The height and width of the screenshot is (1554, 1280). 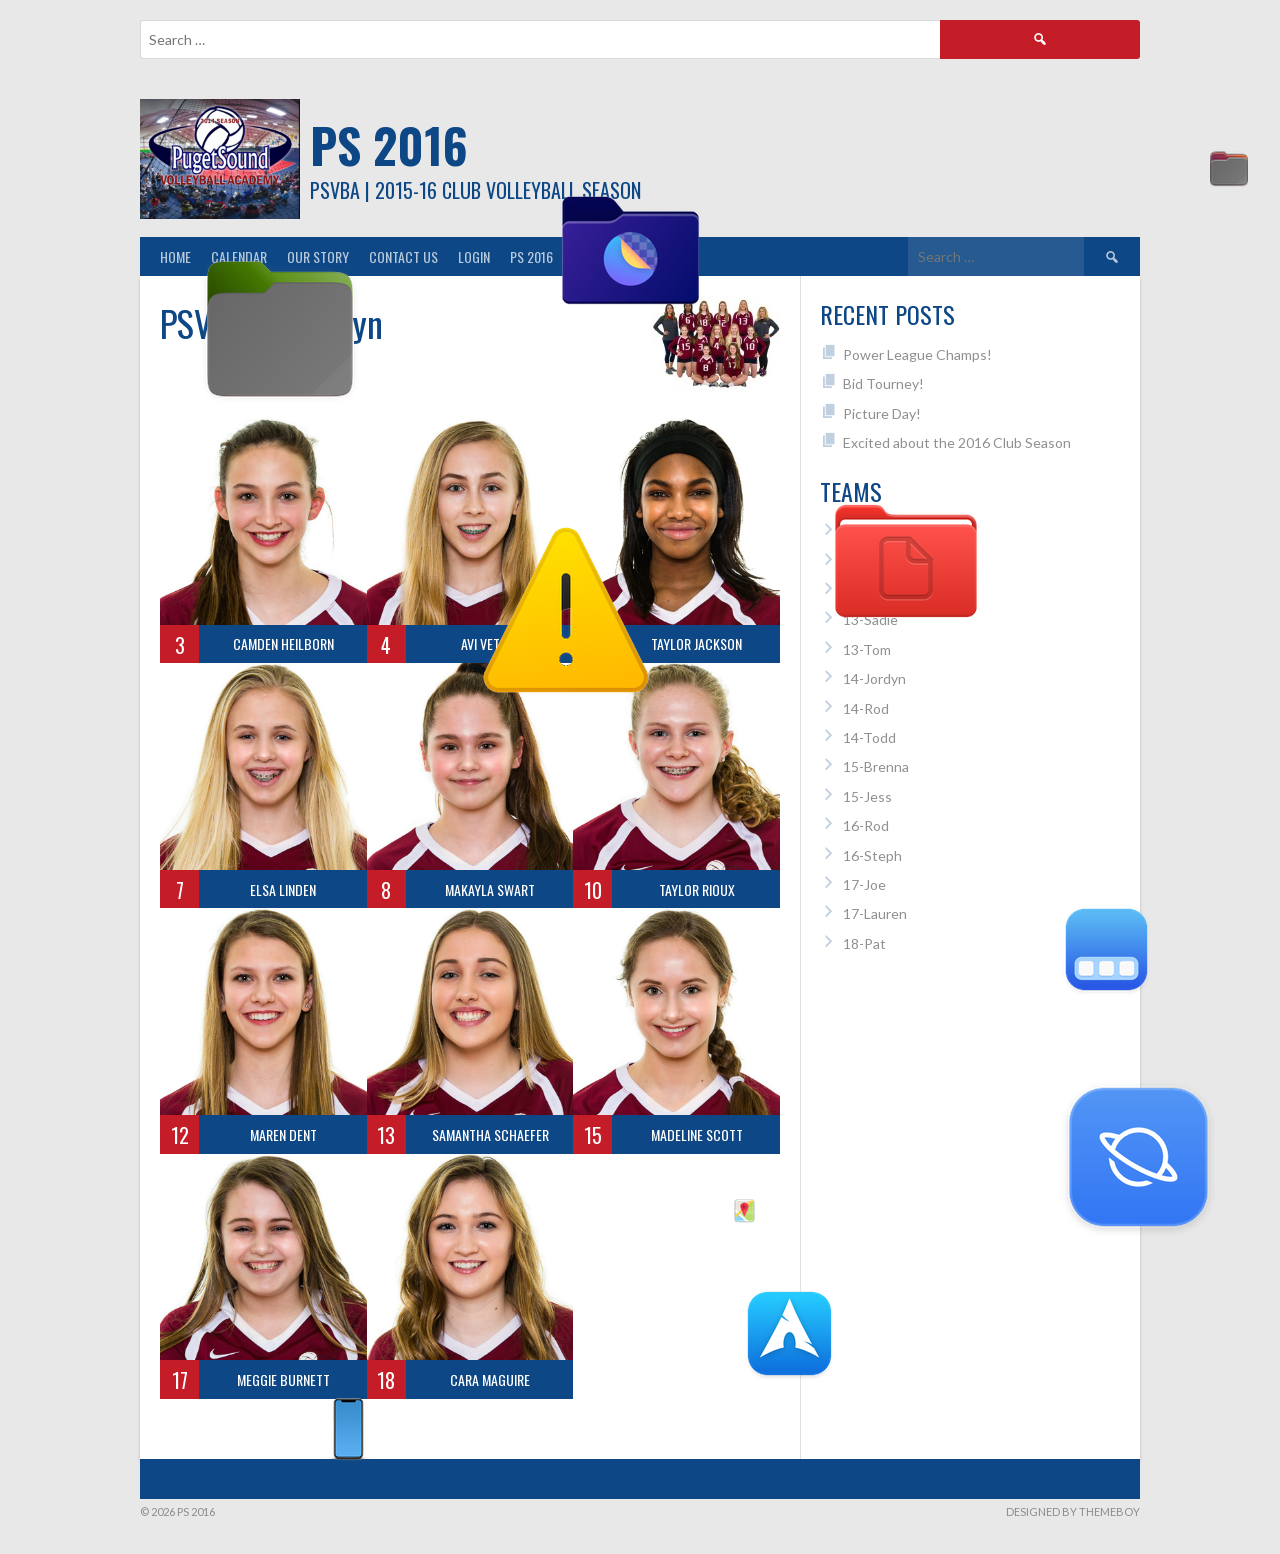 I want to click on indicates a warning or alert status, so click(x=566, y=610).